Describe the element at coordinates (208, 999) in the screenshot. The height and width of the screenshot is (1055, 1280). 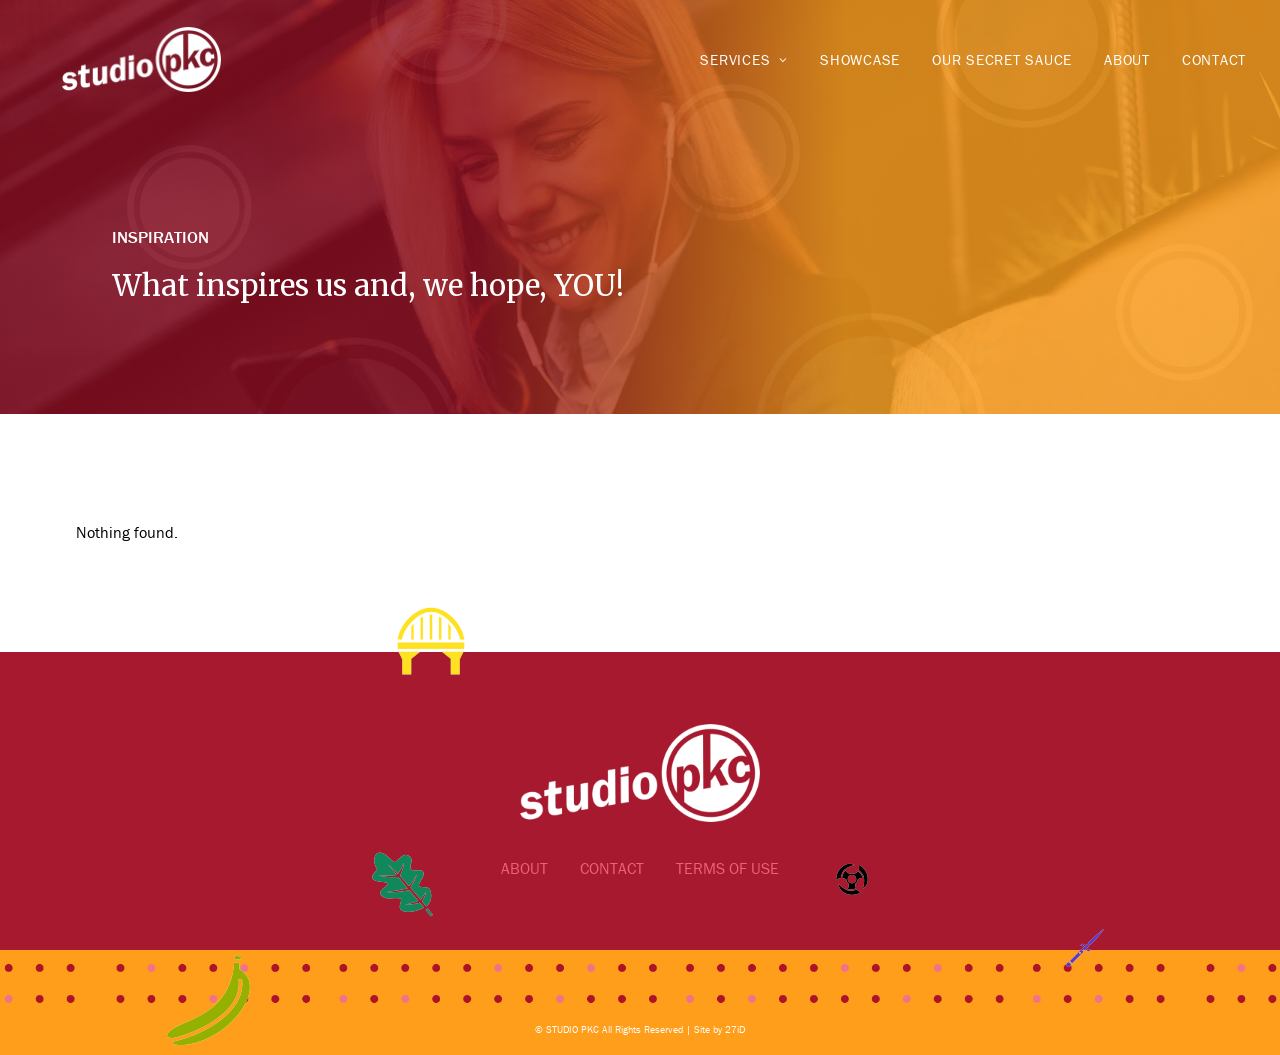
I see `indicates banana or tropical fruit category` at that location.